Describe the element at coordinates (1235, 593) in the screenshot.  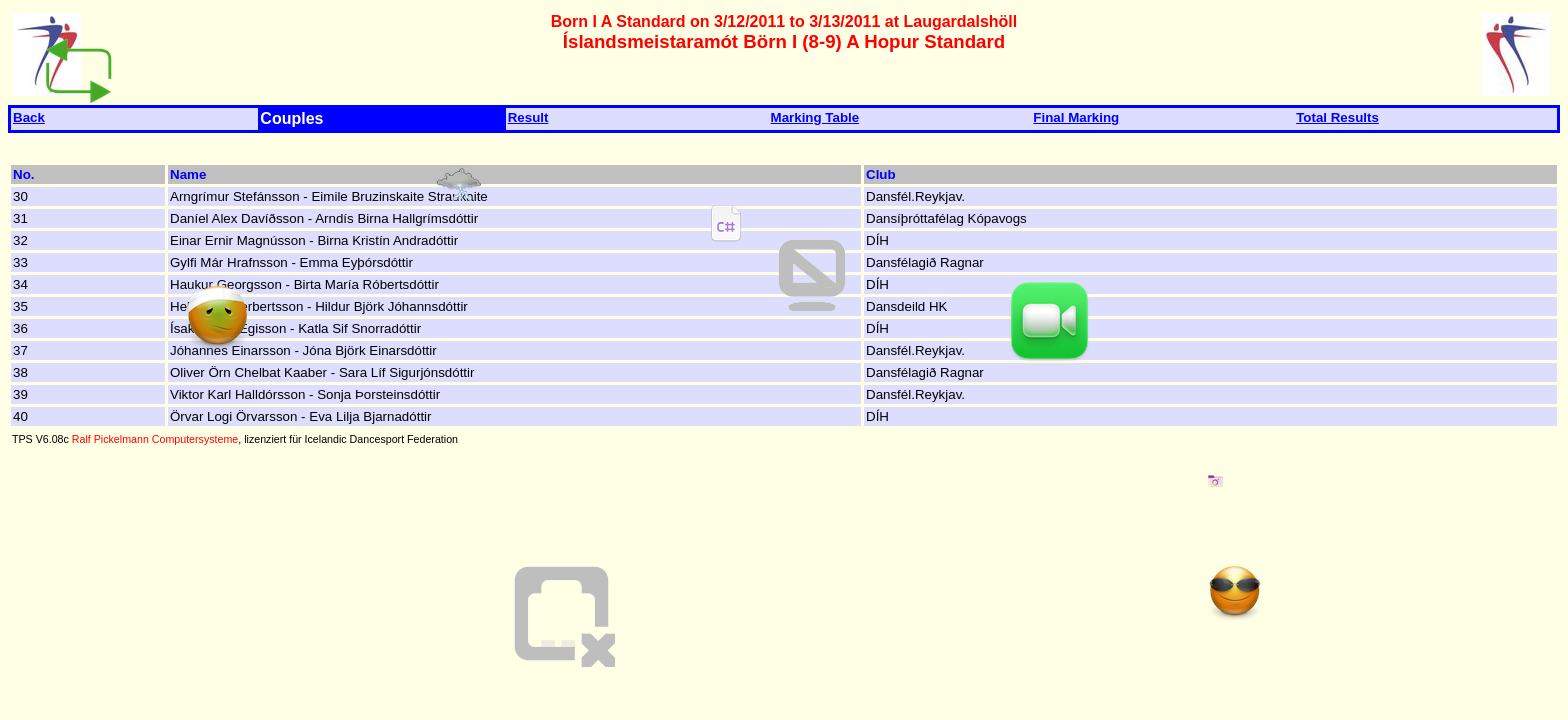
I see `indicates a "cool" or confident mood in messaging` at that location.